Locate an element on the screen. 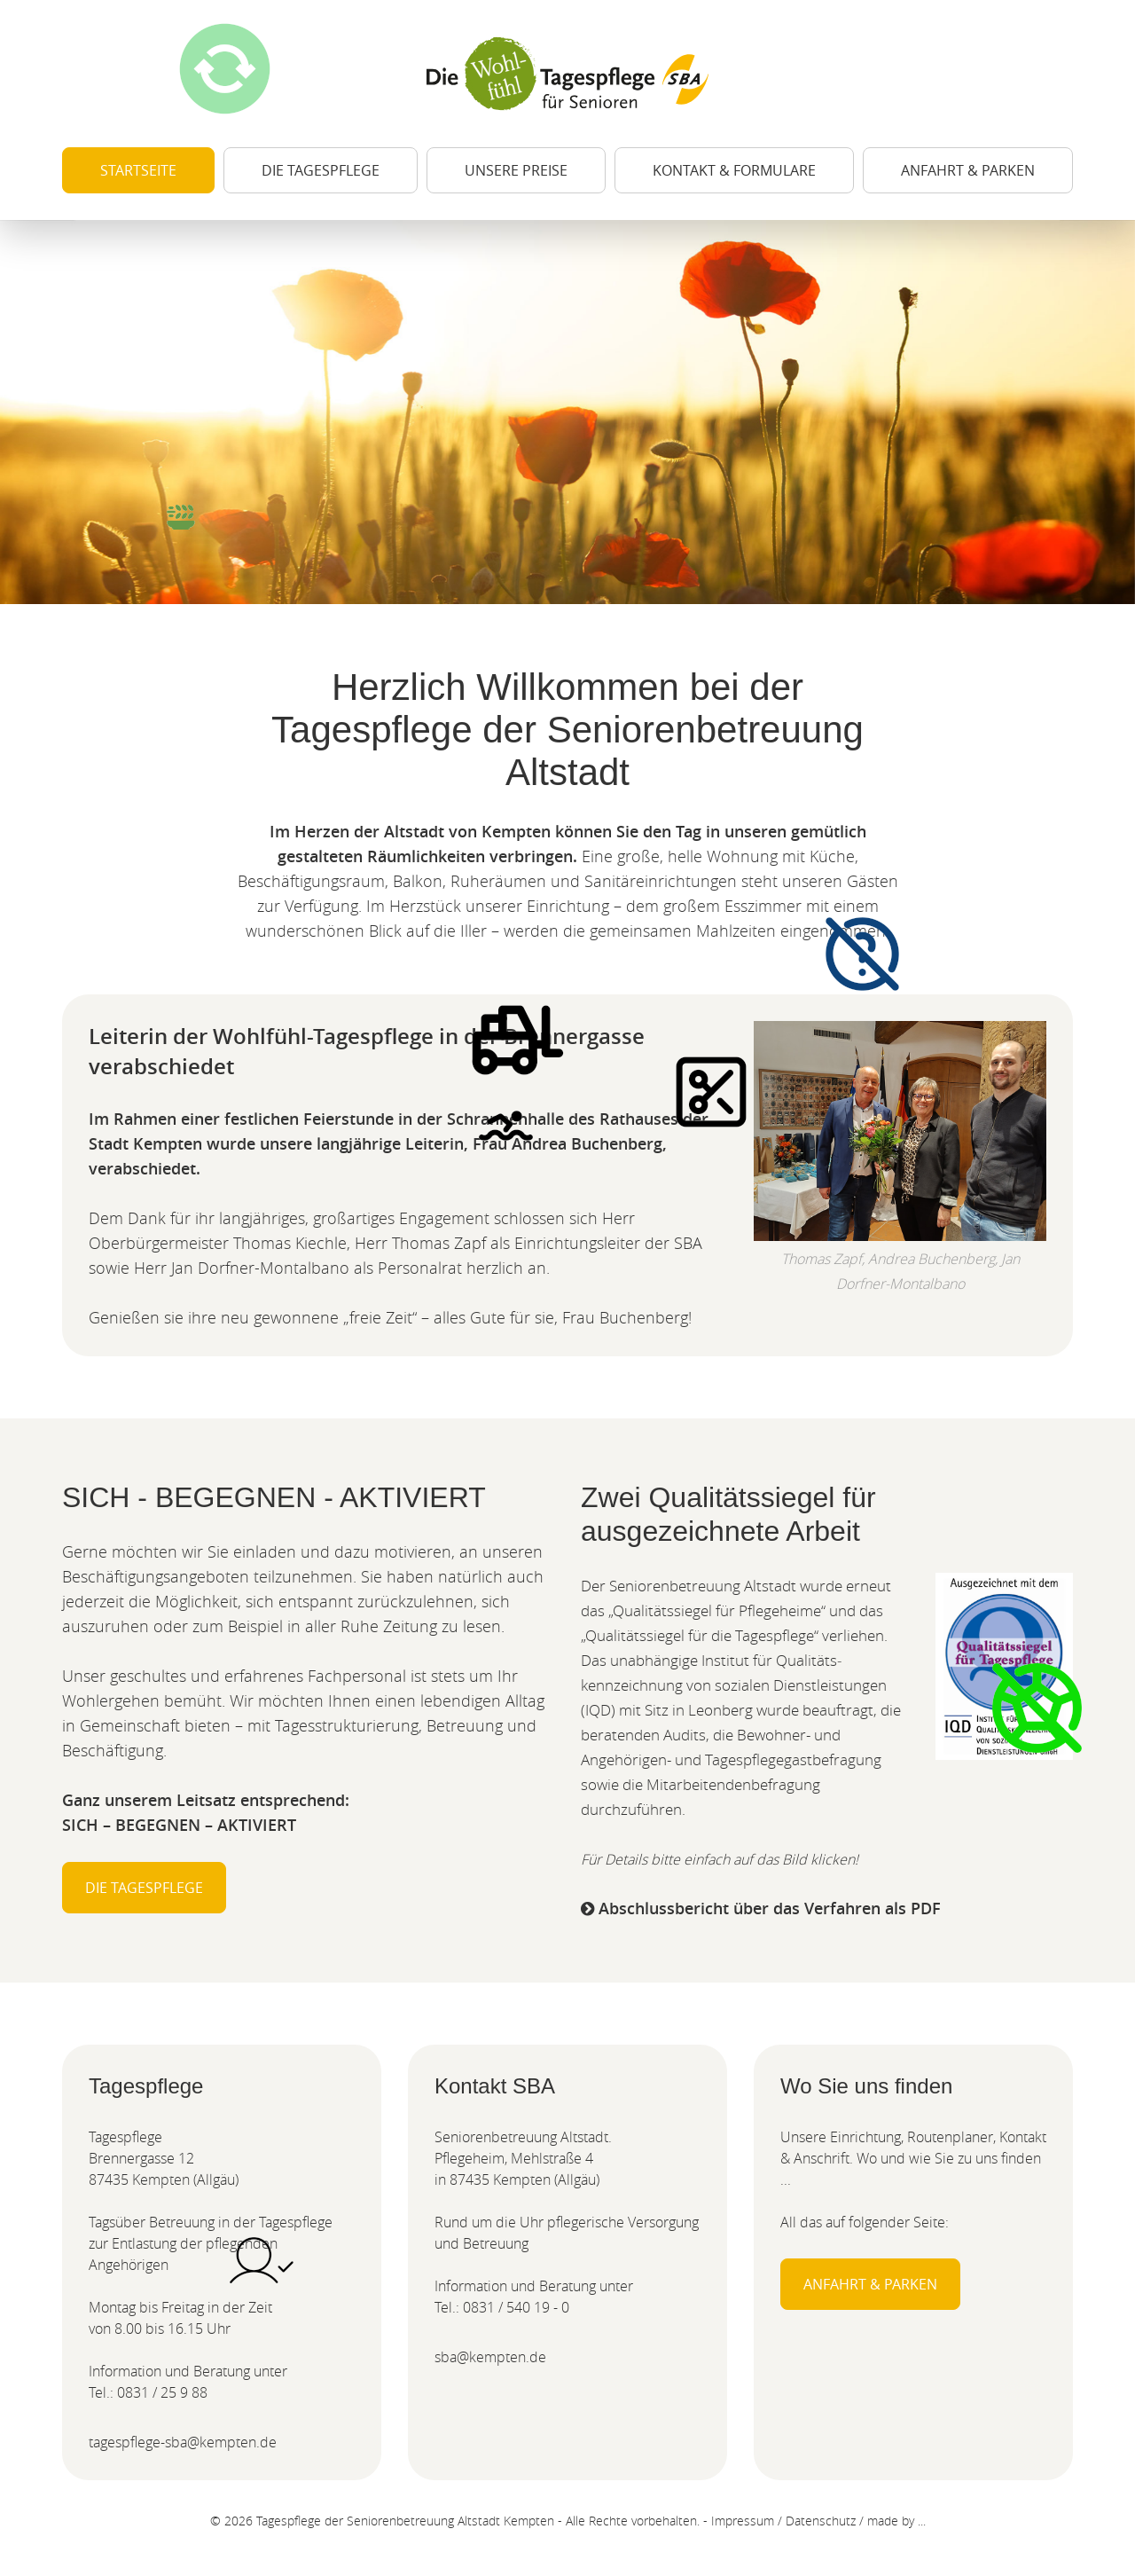  view grain or wheat-based food options is located at coordinates (181, 517).